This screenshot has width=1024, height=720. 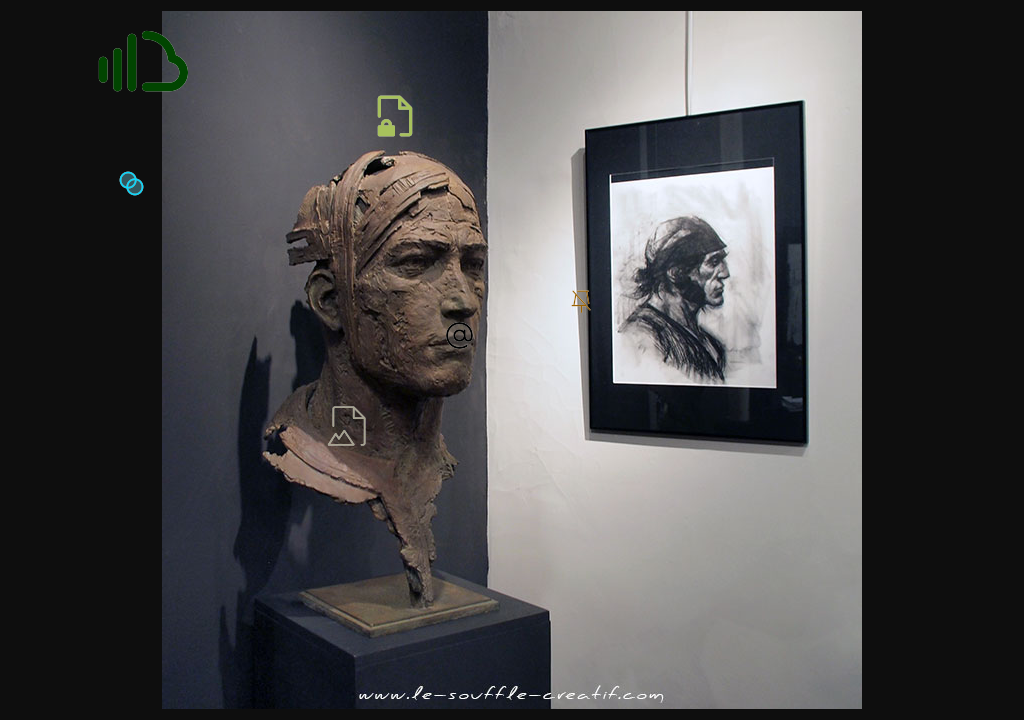 I want to click on view image file, so click(x=349, y=426).